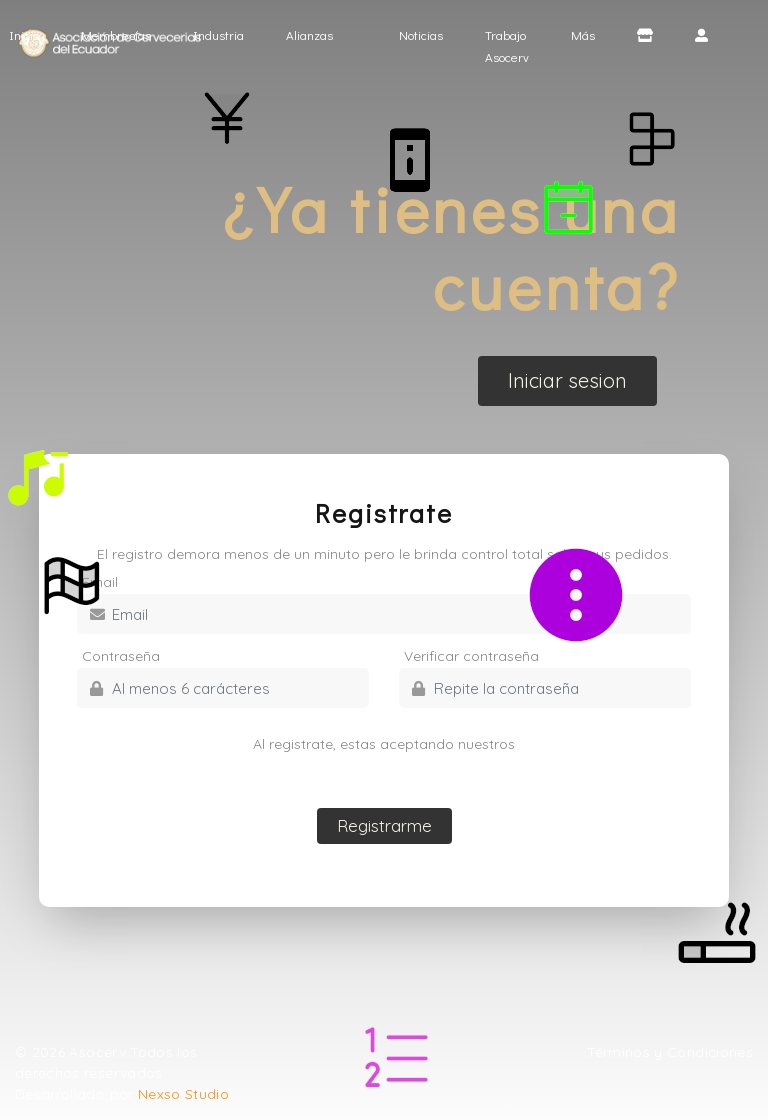  What do you see at coordinates (717, 941) in the screenshot?
I see `indicates a designated smoking area` at bounding box center [717, 941].